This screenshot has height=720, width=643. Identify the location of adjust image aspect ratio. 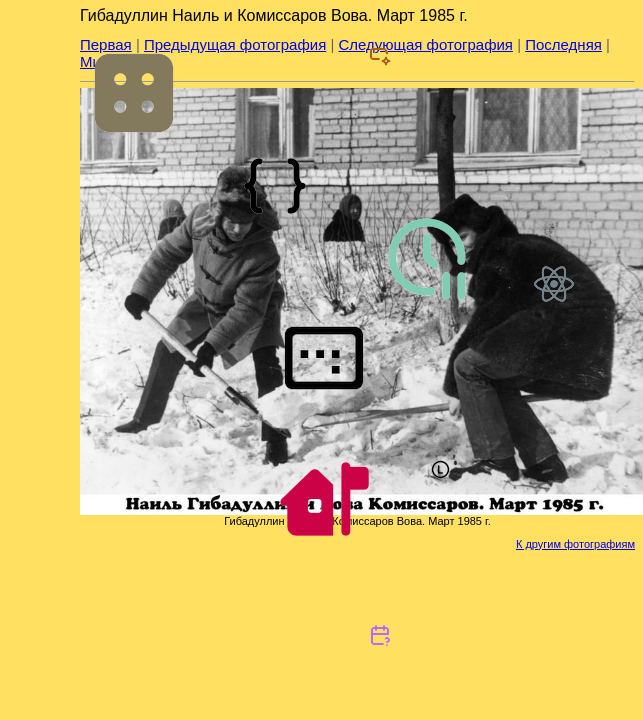
(324, 358).